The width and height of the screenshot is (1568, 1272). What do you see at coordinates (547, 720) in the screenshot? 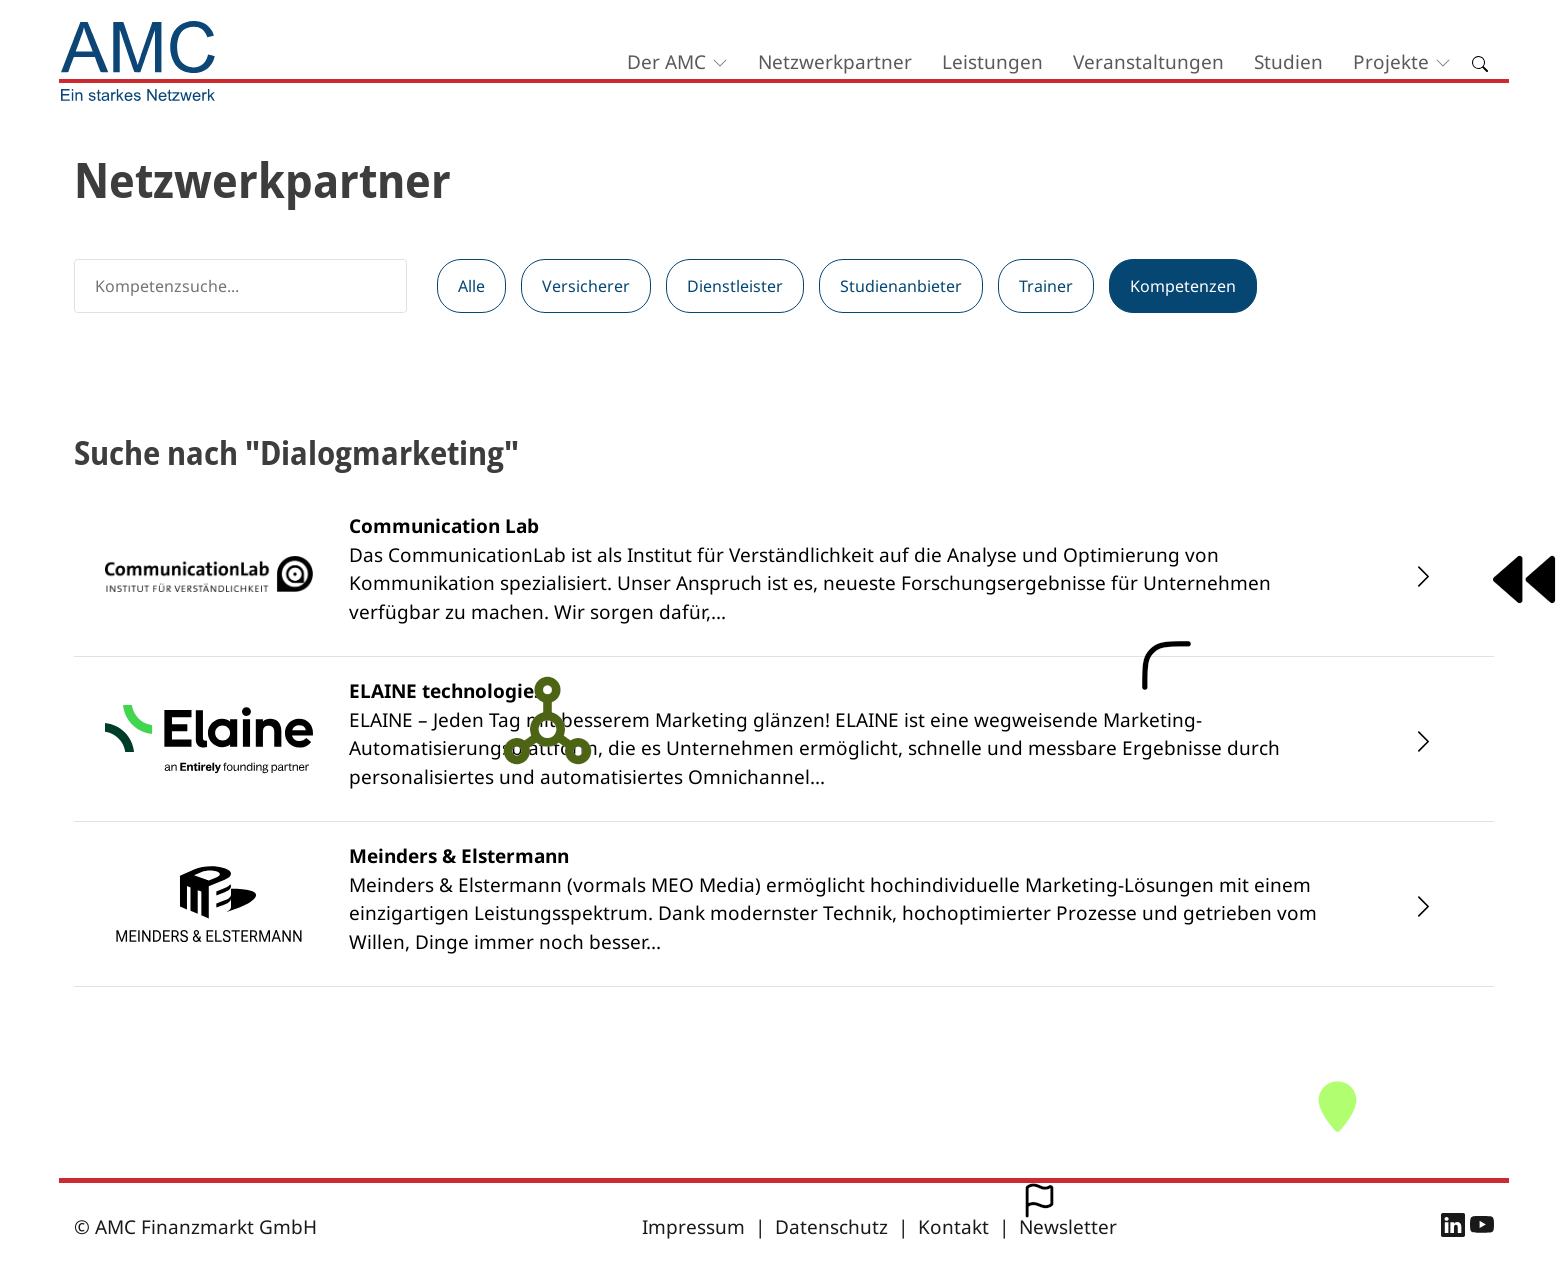
I see `access social network connections` at bounding box center [547, 720].